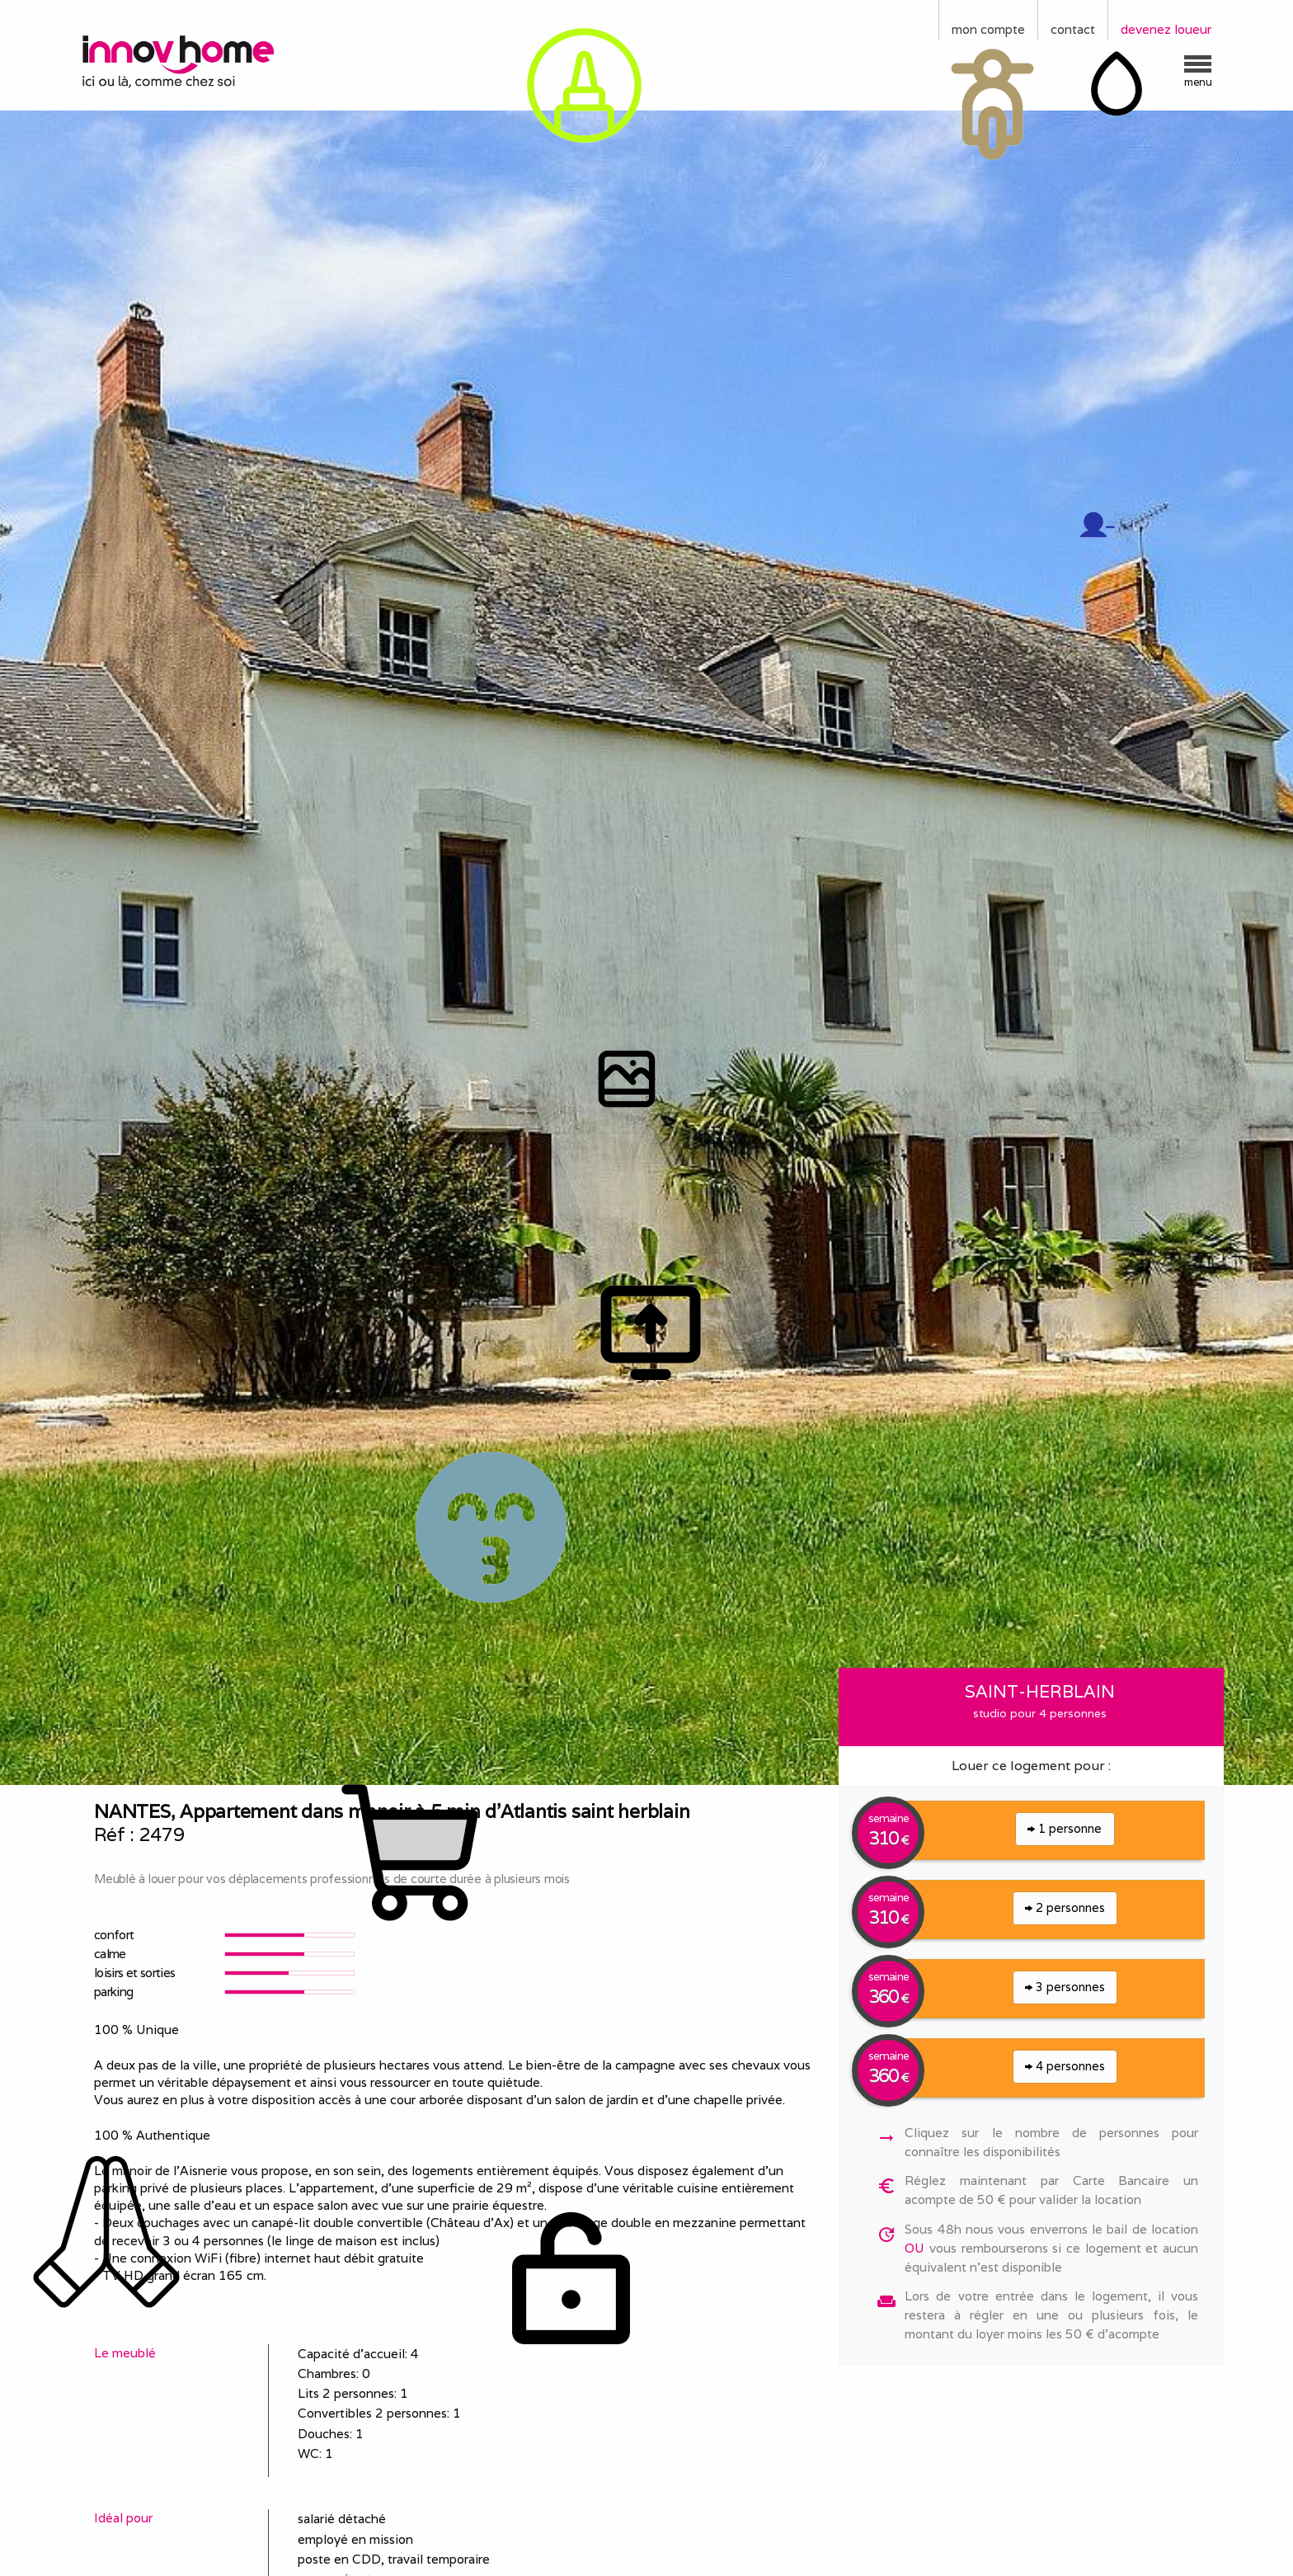 The width and height of the screenshot is (1293, 2576). I want to click on upload file to display or screen, so click(651, 1328).